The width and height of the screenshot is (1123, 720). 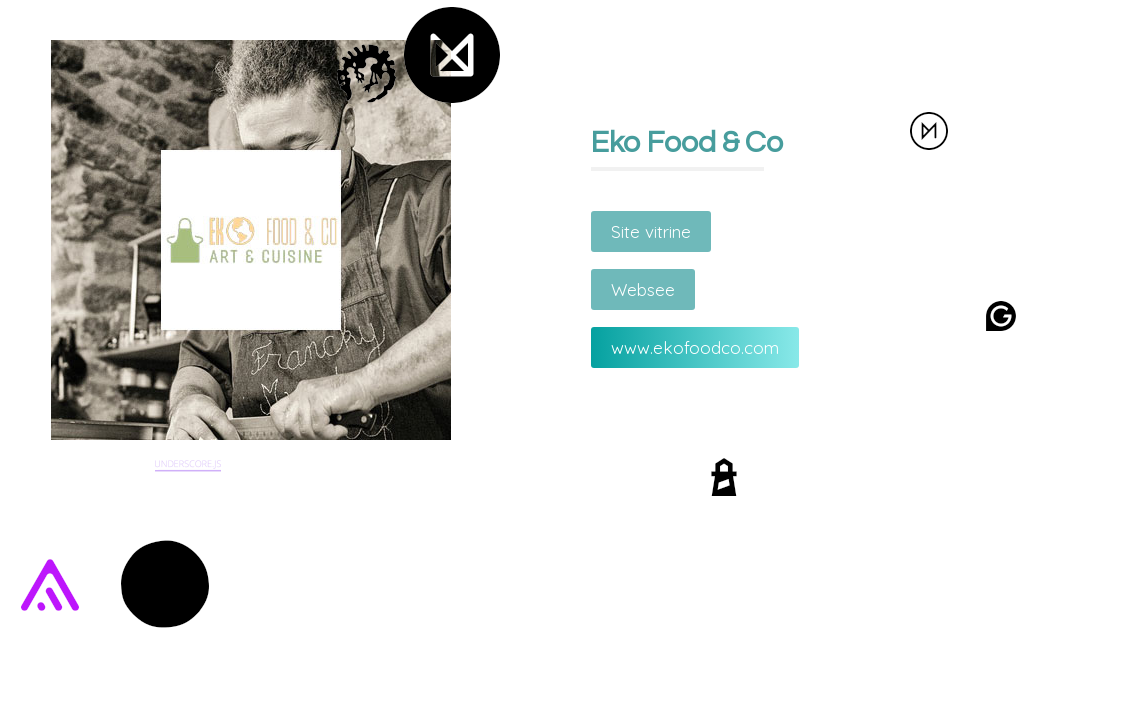 What do you see at coordinates (188, 466) in the screenshot?
I see `underscore.js library logo` at bounding box center [188, 466].